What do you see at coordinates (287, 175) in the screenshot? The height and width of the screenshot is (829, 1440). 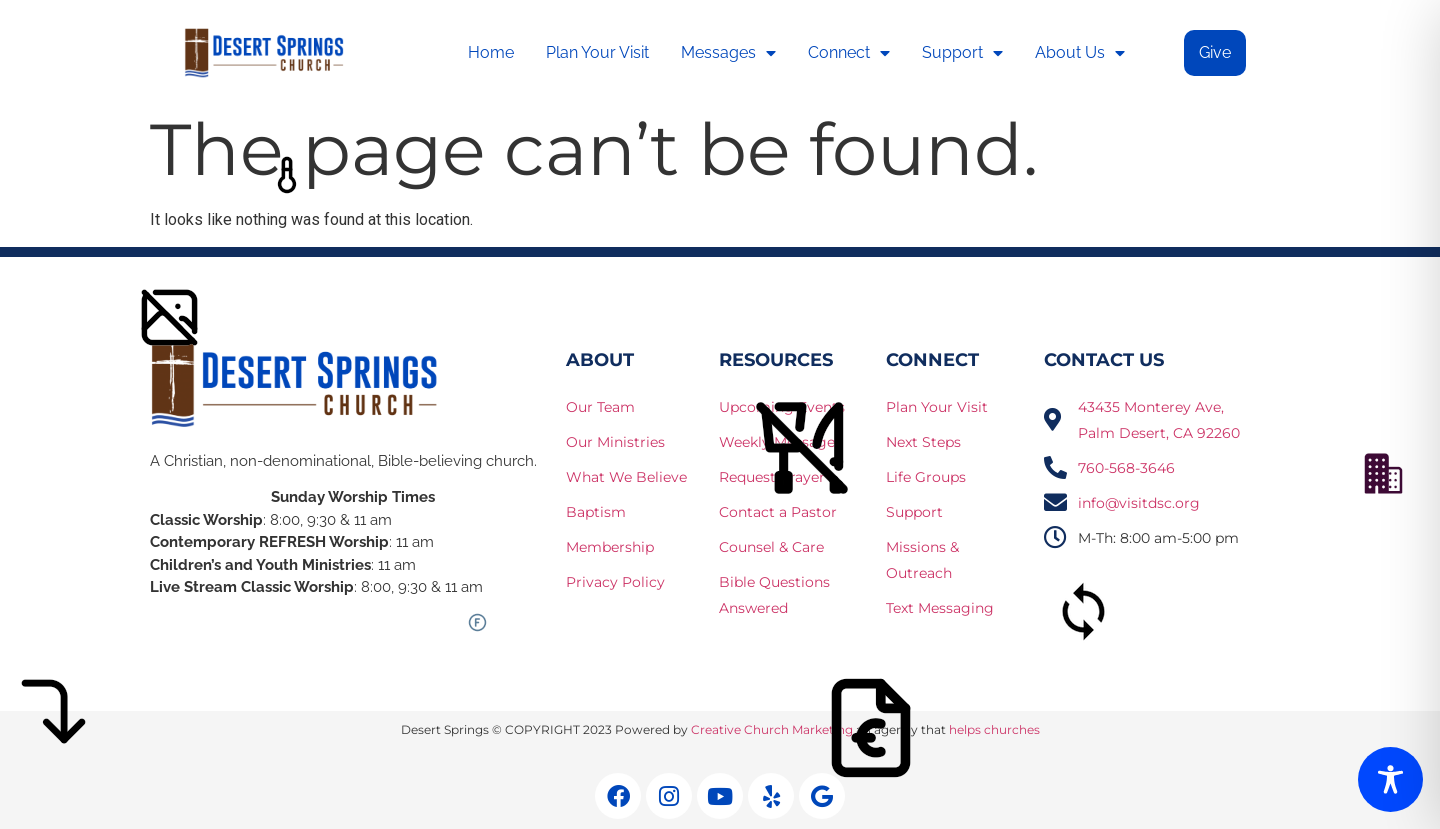 I see `view current temperature reading` at bounding box center [287, 175].